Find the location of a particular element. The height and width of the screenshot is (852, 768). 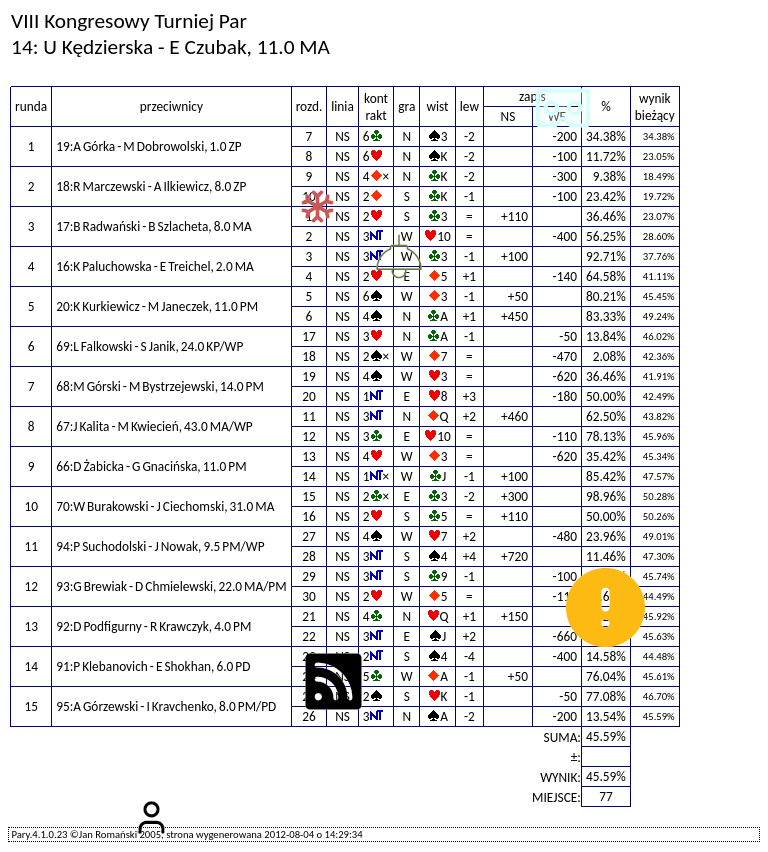

view your profile is located at coordinates (151, 817).